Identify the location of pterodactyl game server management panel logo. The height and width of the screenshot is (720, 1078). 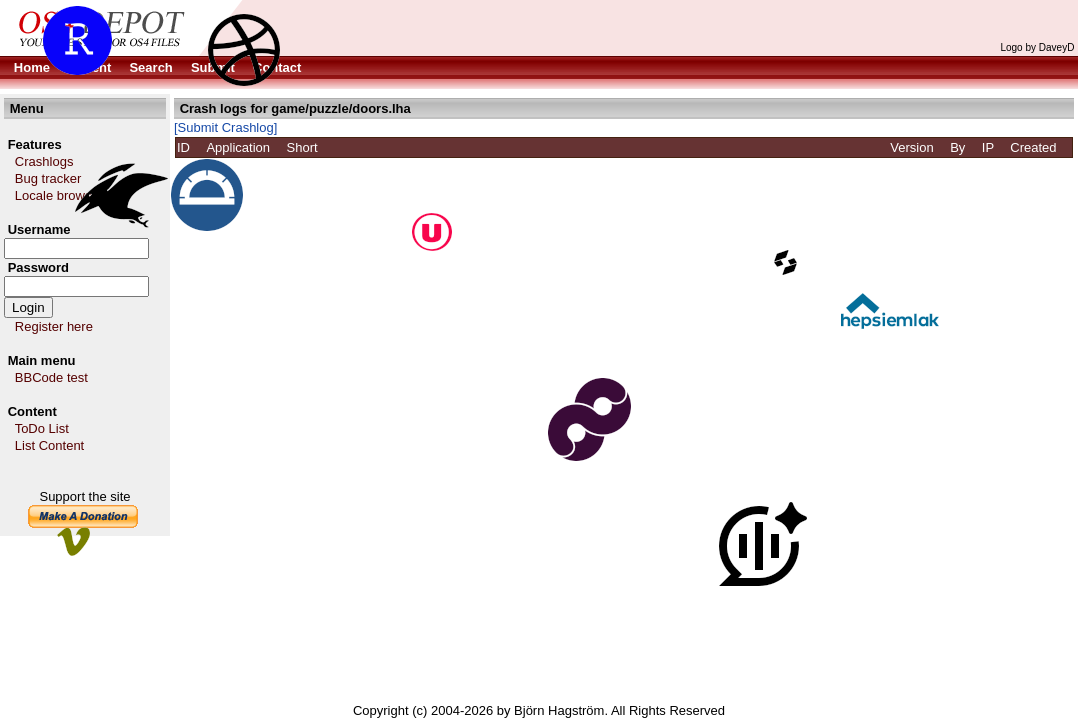
(121, 195).